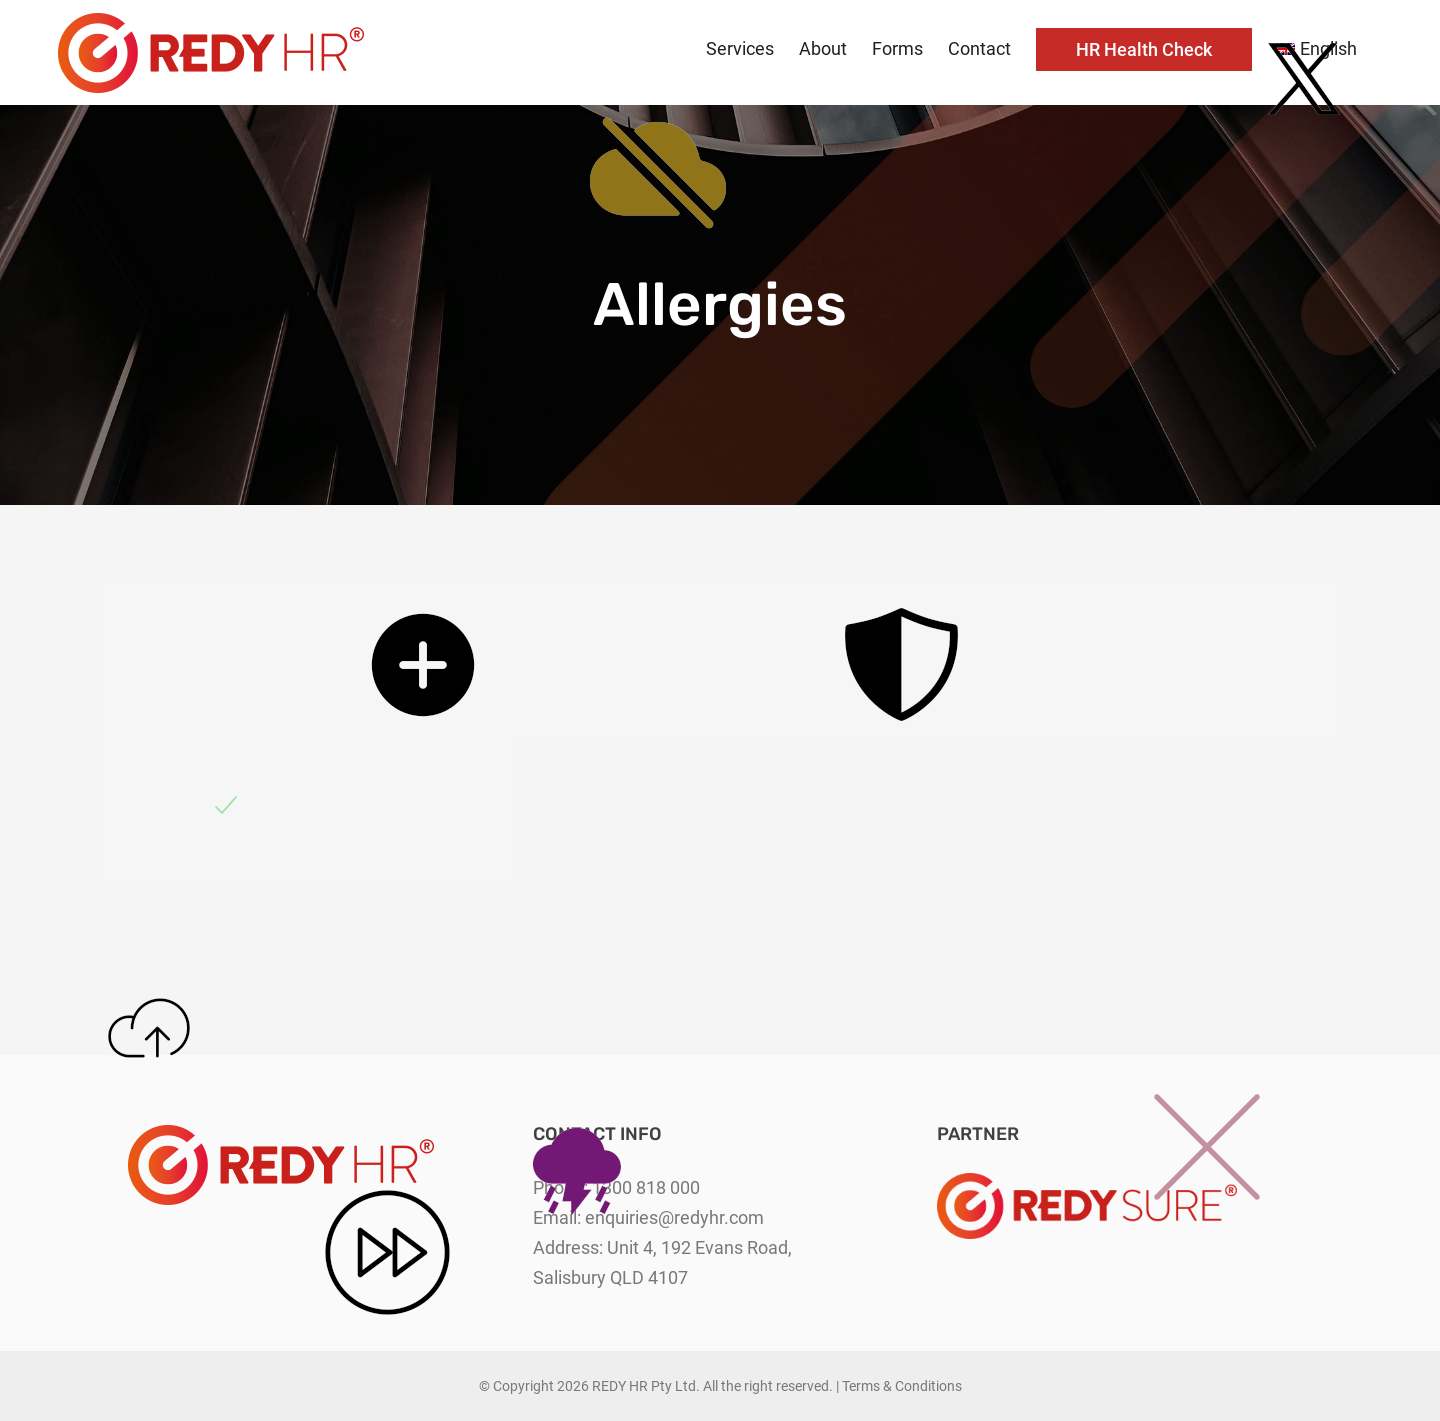  Describe the element at coordinates (1207, 1147) in the screenshot. I see `close a window or dialog` at that location.